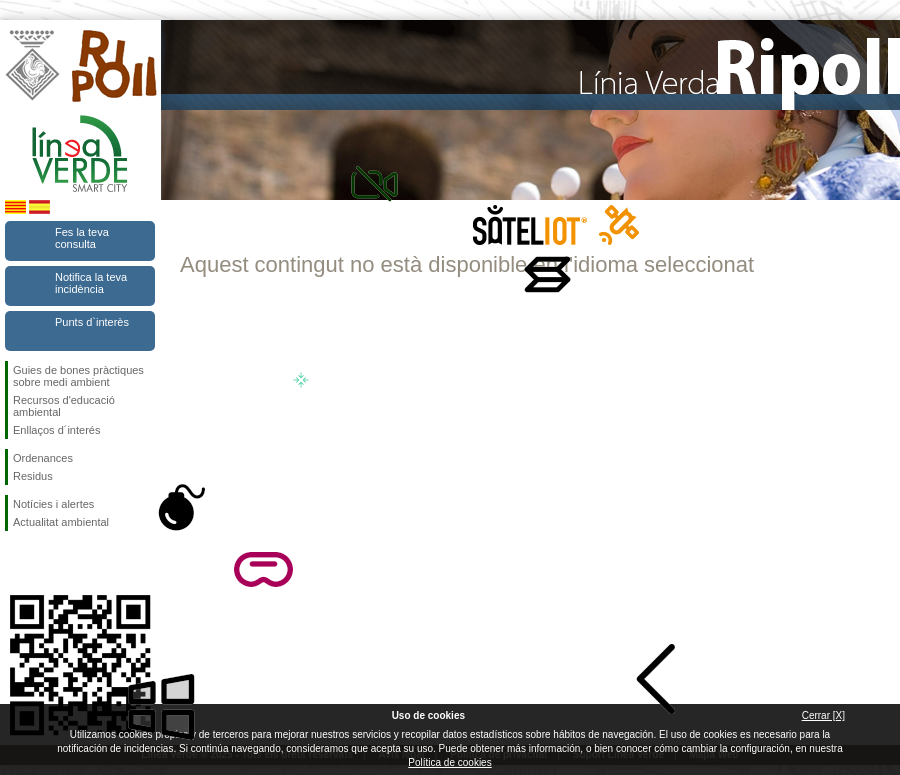 The height and width of the screenshot is (775, 900). What do you see at coordinates (263, 569) in the screenshot?
I see `access virtual reality or immersive mode` at bounding box center [263, 569].